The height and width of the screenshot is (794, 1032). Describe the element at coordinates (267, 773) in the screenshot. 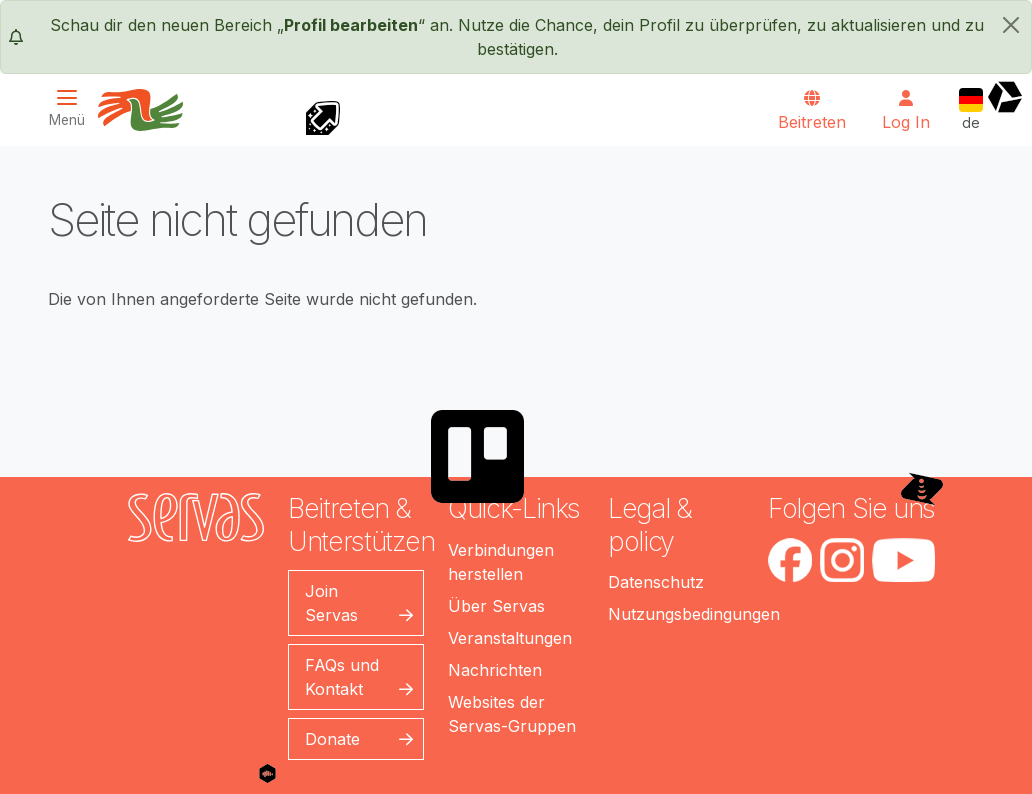

I see `open the Castbox podcast app` at that location.